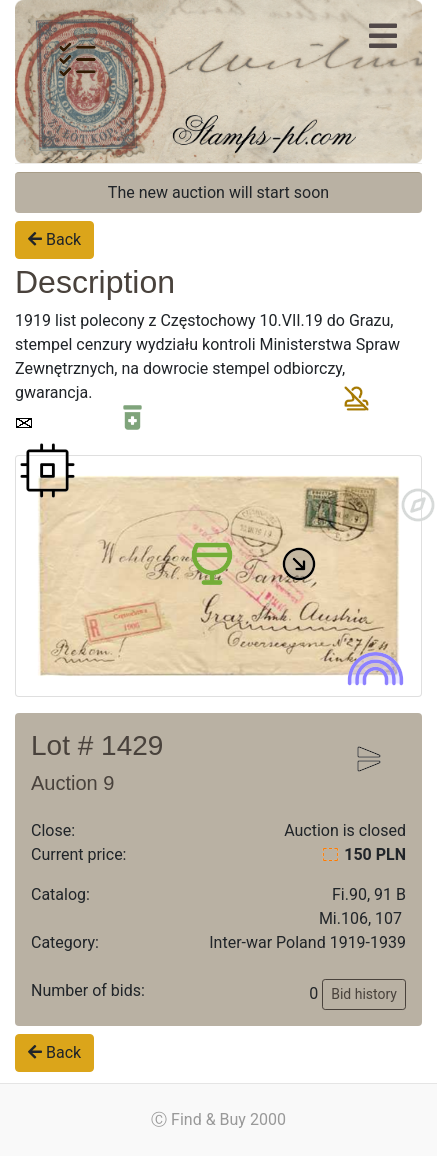  What do you see at coordinates (299, 564) in the screenshot?
I see `navigate to the next item or section` at bounding box center [299, 564].